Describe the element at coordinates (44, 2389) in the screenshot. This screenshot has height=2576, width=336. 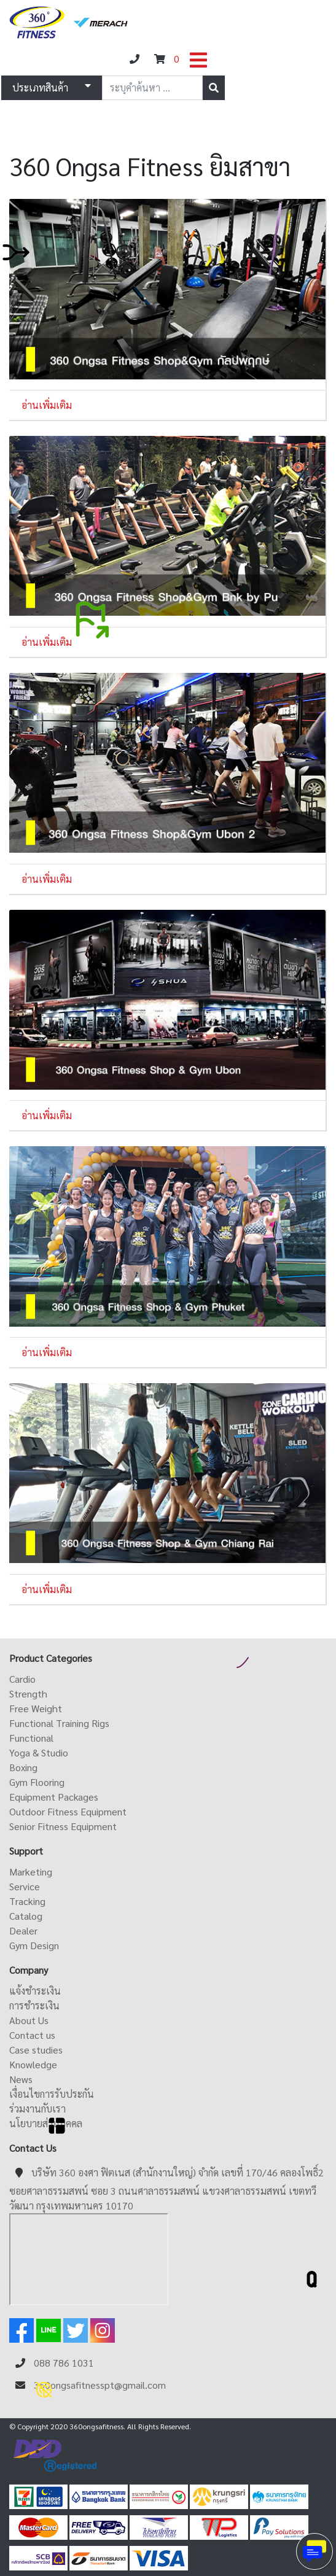
I see `radar or scanning feature disabled` at that location.